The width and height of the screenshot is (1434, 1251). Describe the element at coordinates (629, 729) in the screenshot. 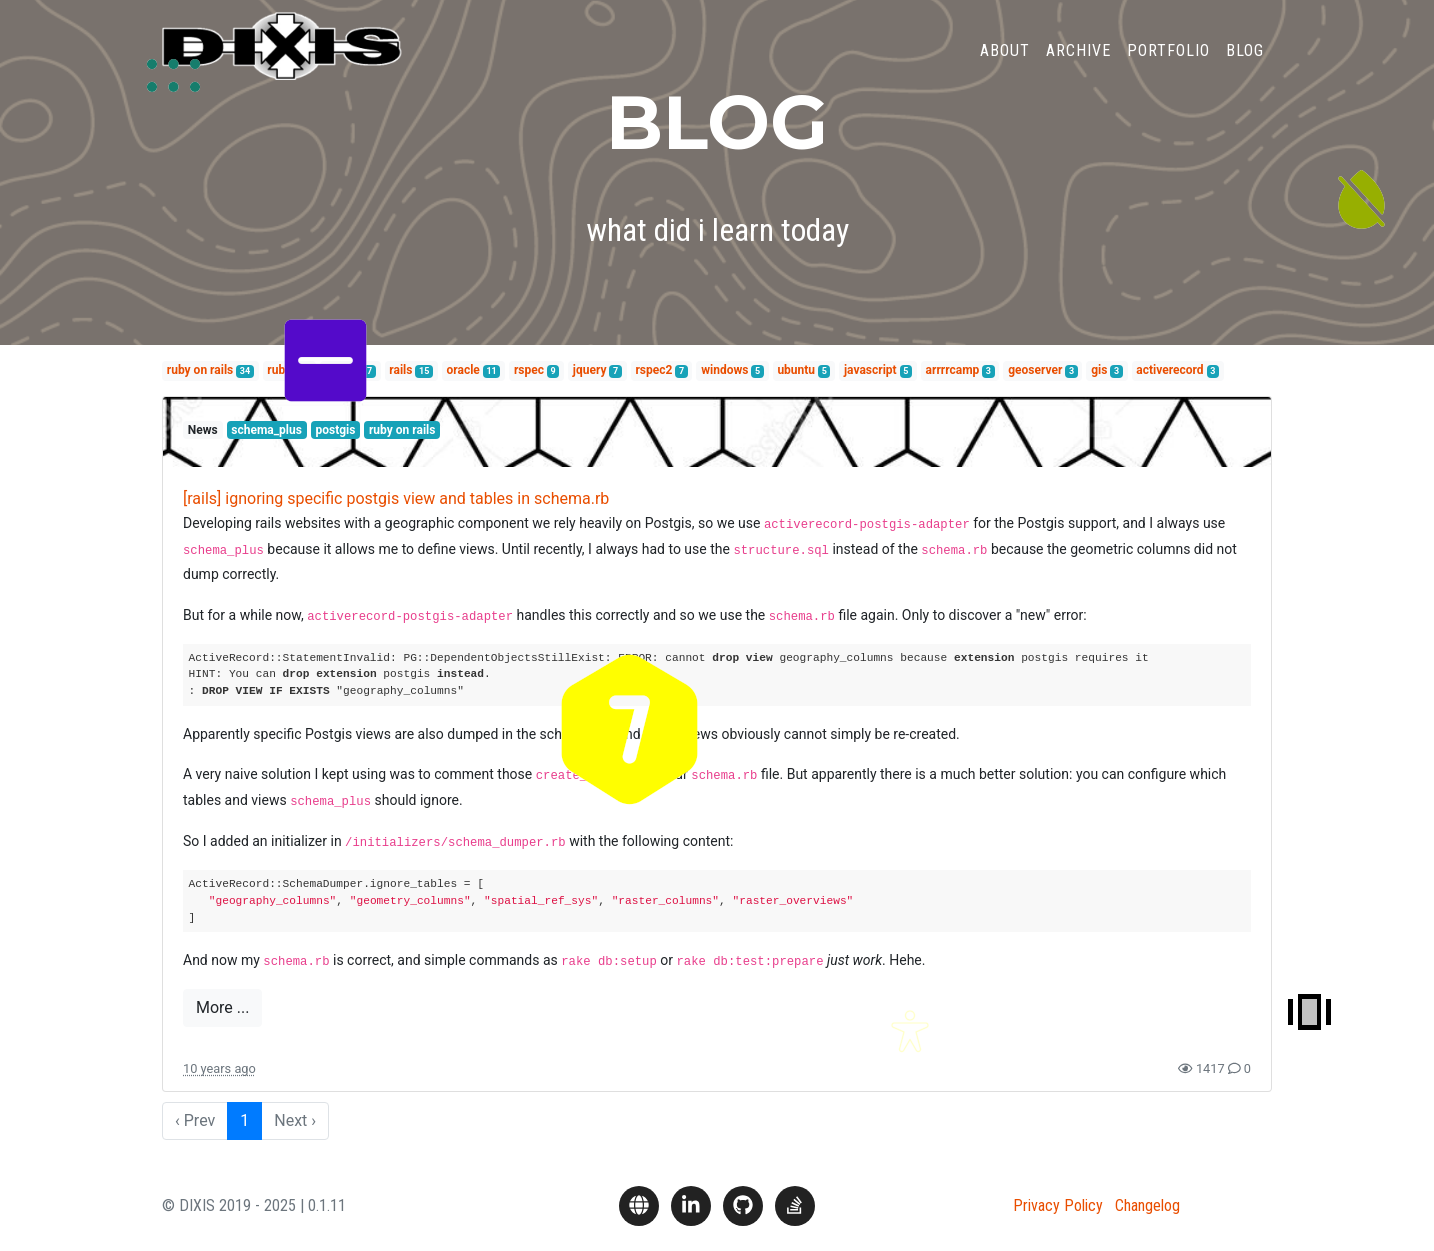

I see `indicates step 7 in a multi-step process` at that location.